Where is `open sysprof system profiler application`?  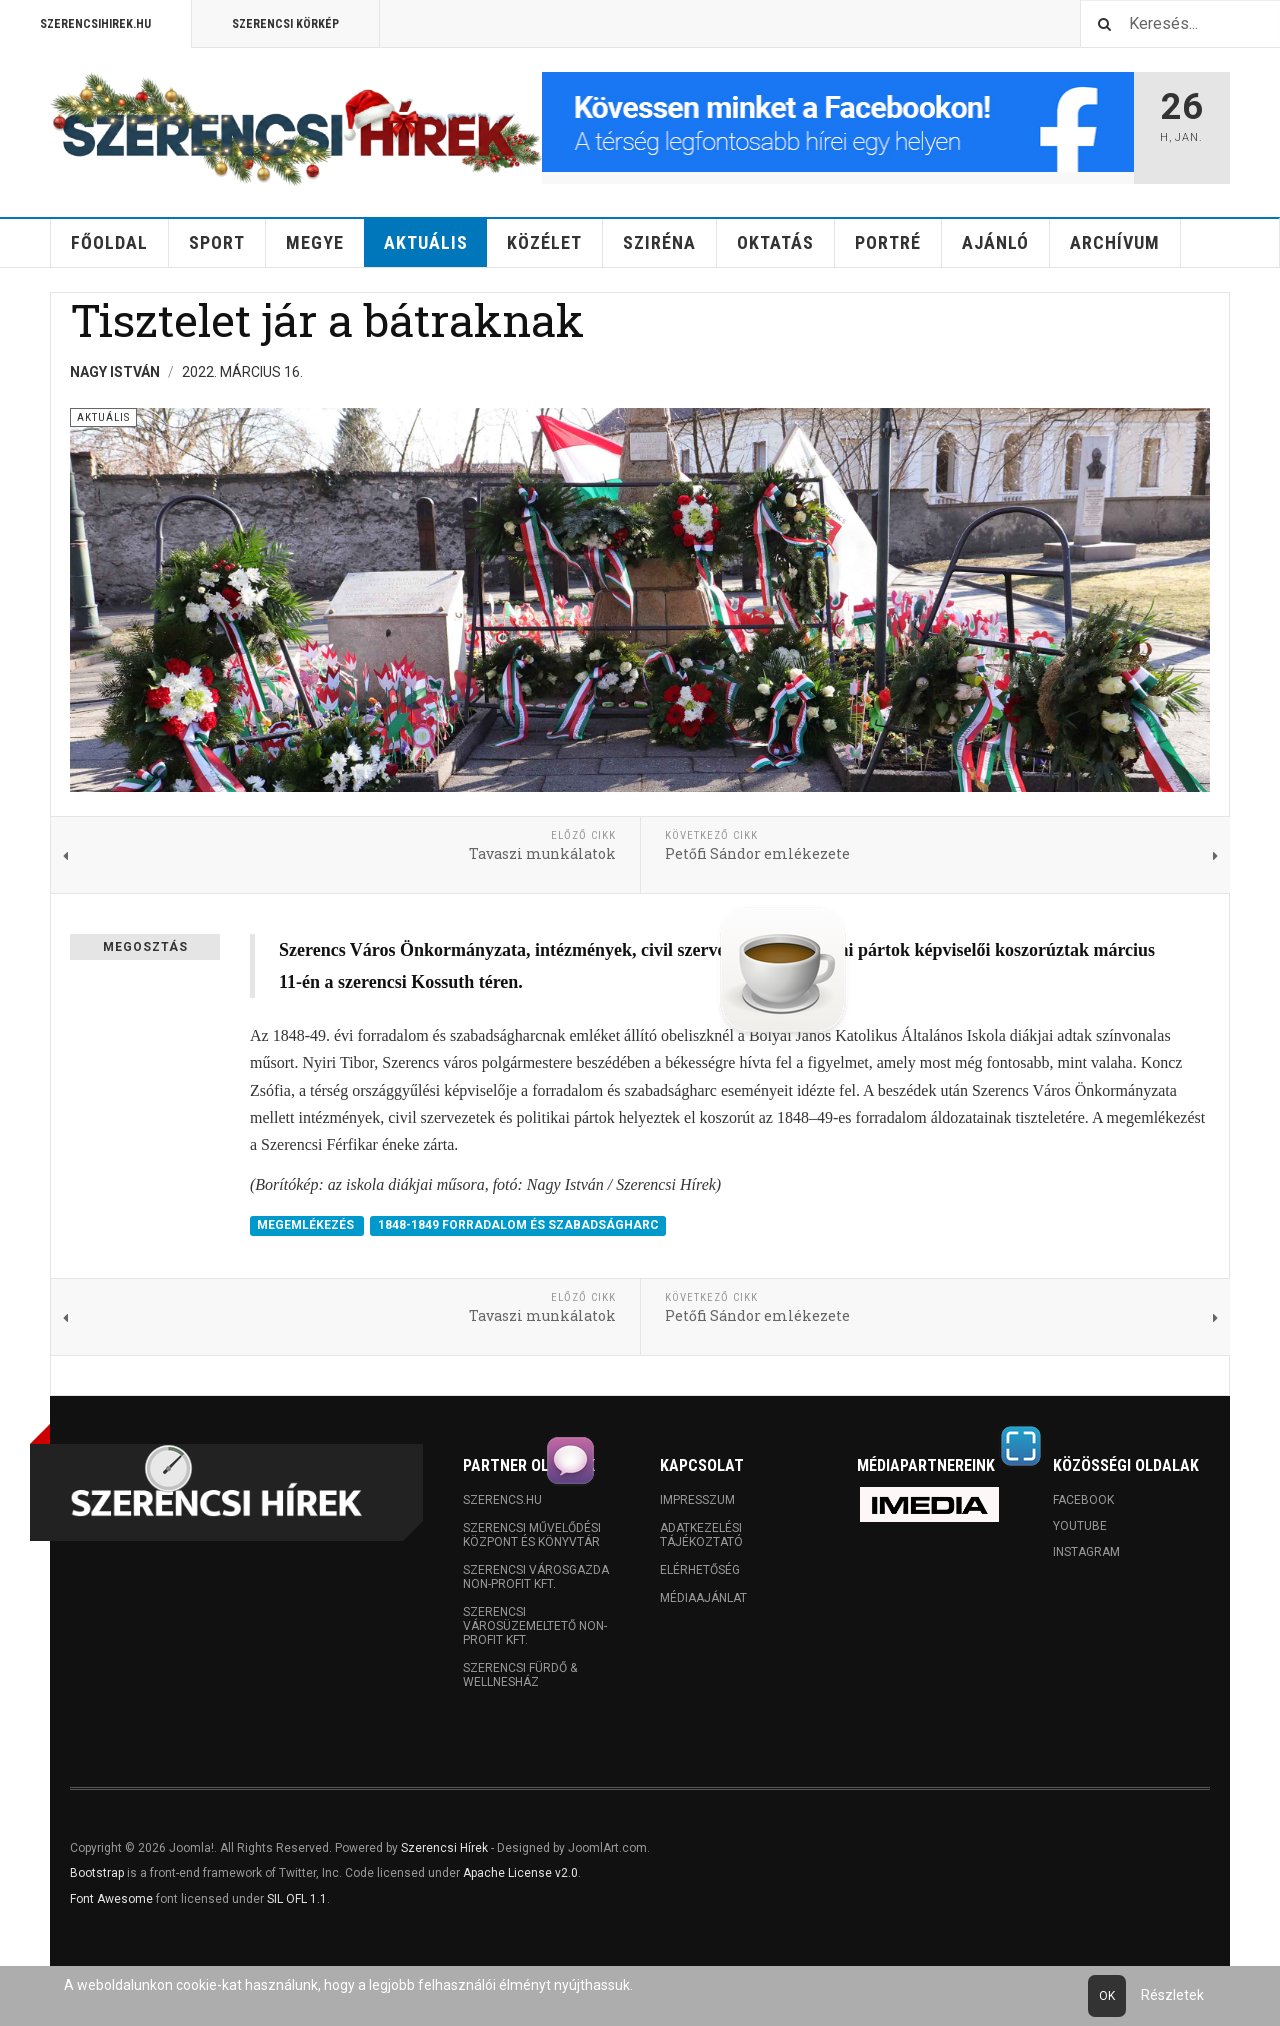 open sysprof system profiler application is located at coordinates (168, 1468).